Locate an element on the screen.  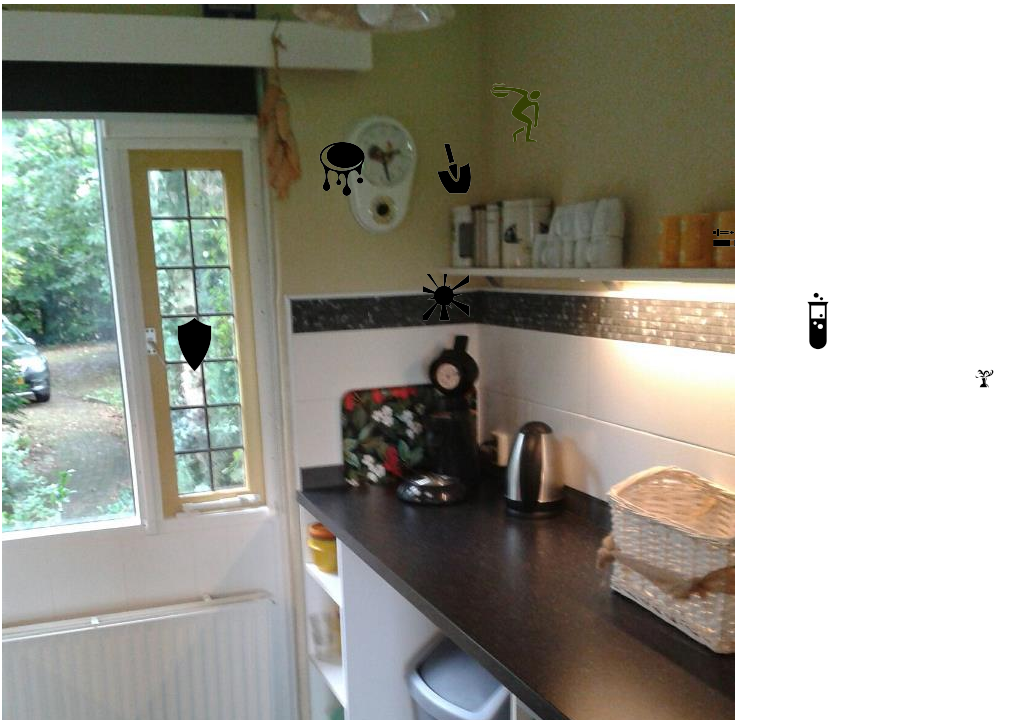
indicates an explosion or blast effect in gameplay is located at coordinates (446, 297).